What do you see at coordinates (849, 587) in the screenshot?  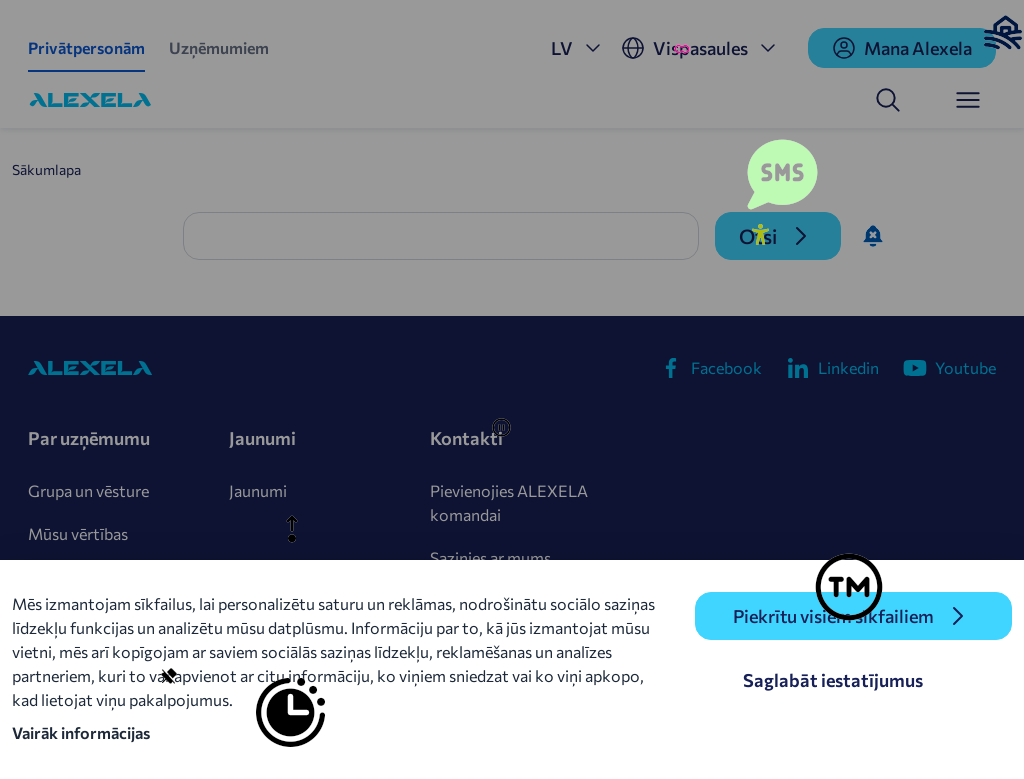 I see `indicates trademarked content or brand` at bounding box center [849, 587].